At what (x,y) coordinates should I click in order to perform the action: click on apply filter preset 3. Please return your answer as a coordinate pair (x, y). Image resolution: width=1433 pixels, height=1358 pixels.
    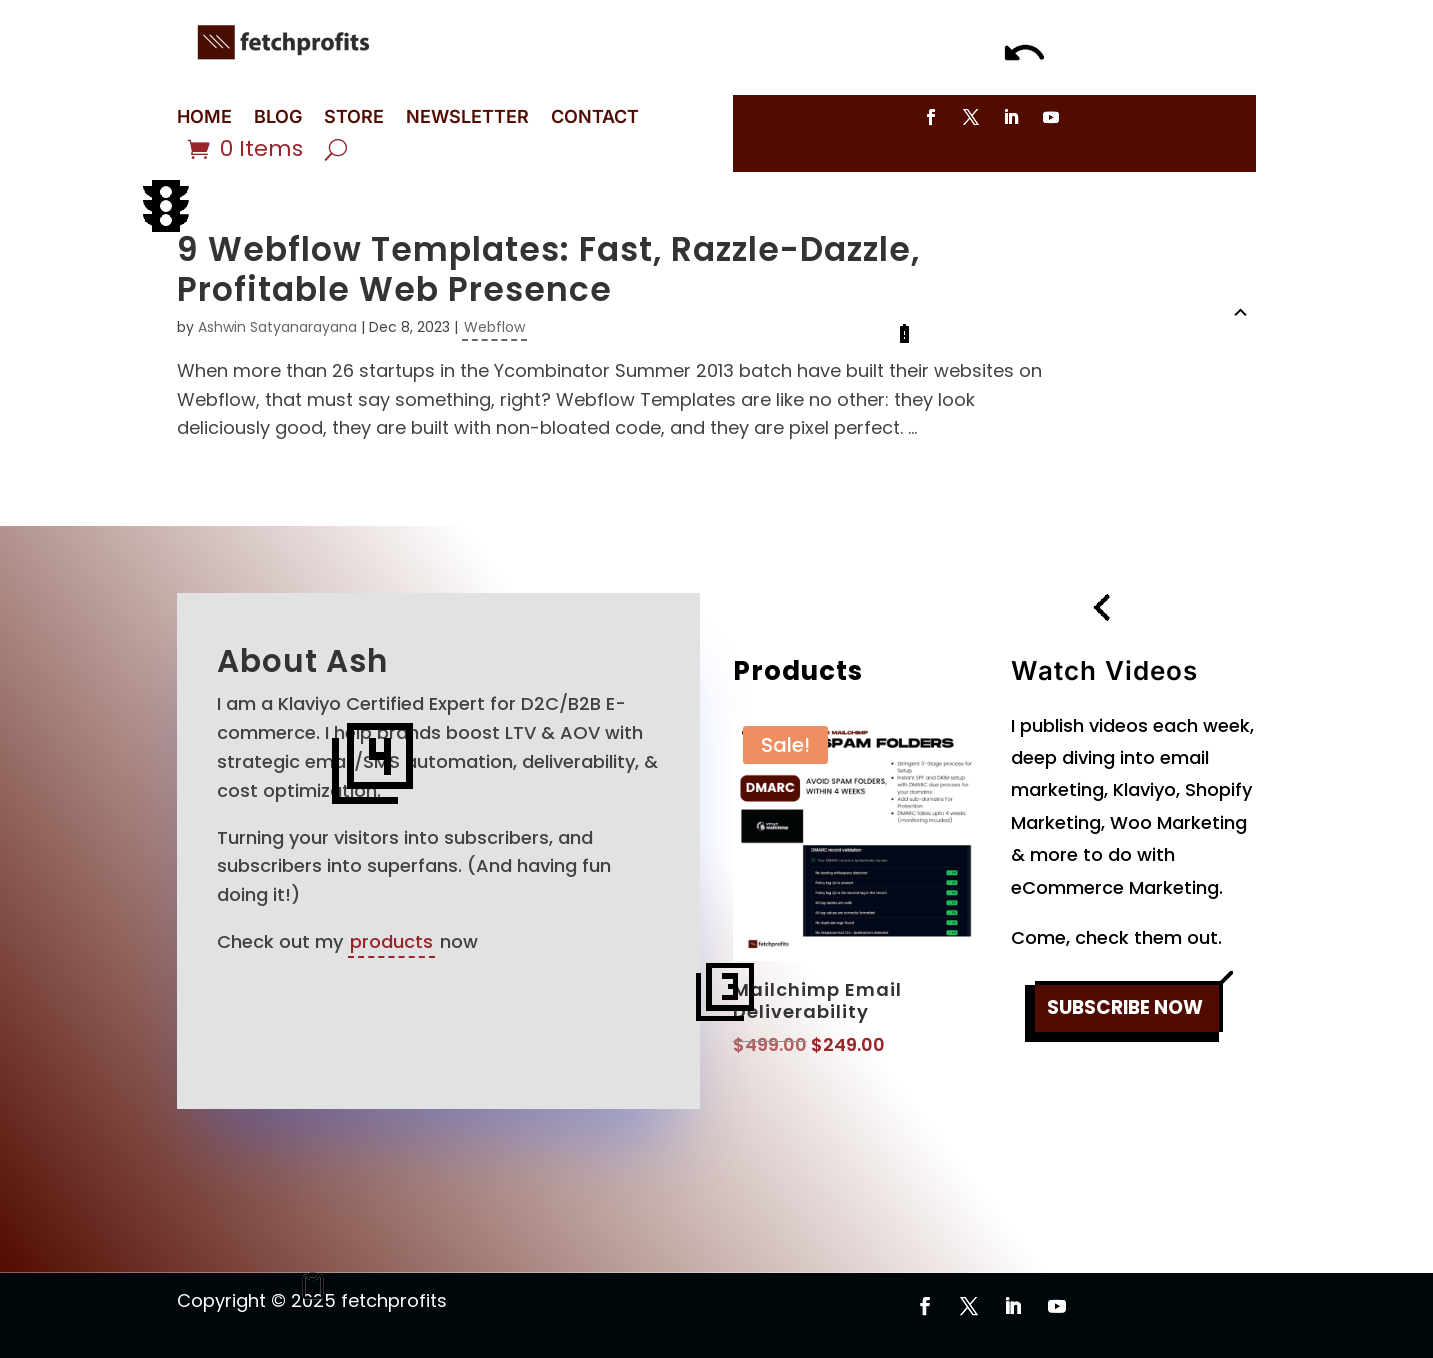
    Looking at the image, I should click on (725, 992).